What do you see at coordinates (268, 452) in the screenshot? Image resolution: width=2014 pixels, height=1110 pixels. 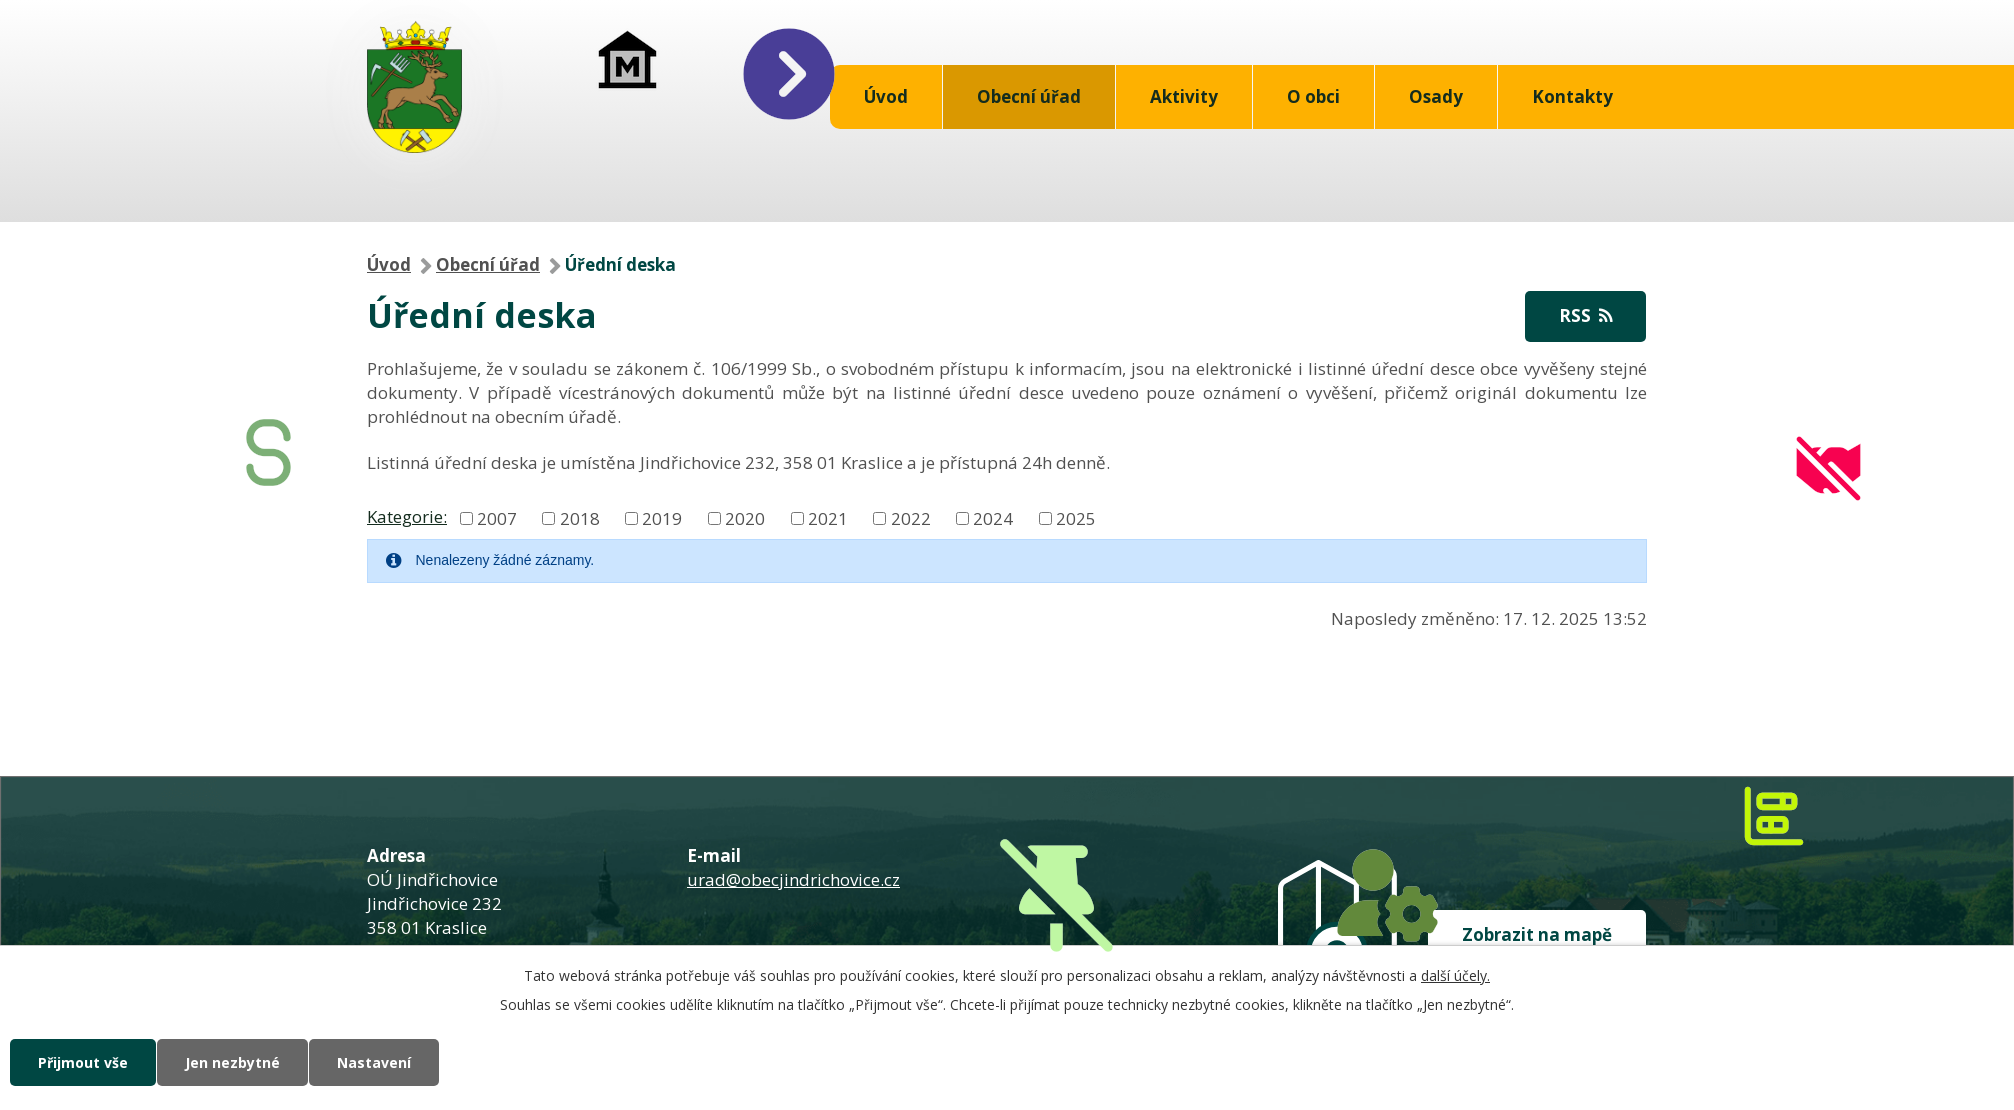 I see `indicates an item starting with the letter S` at bounding box center [268, 452].